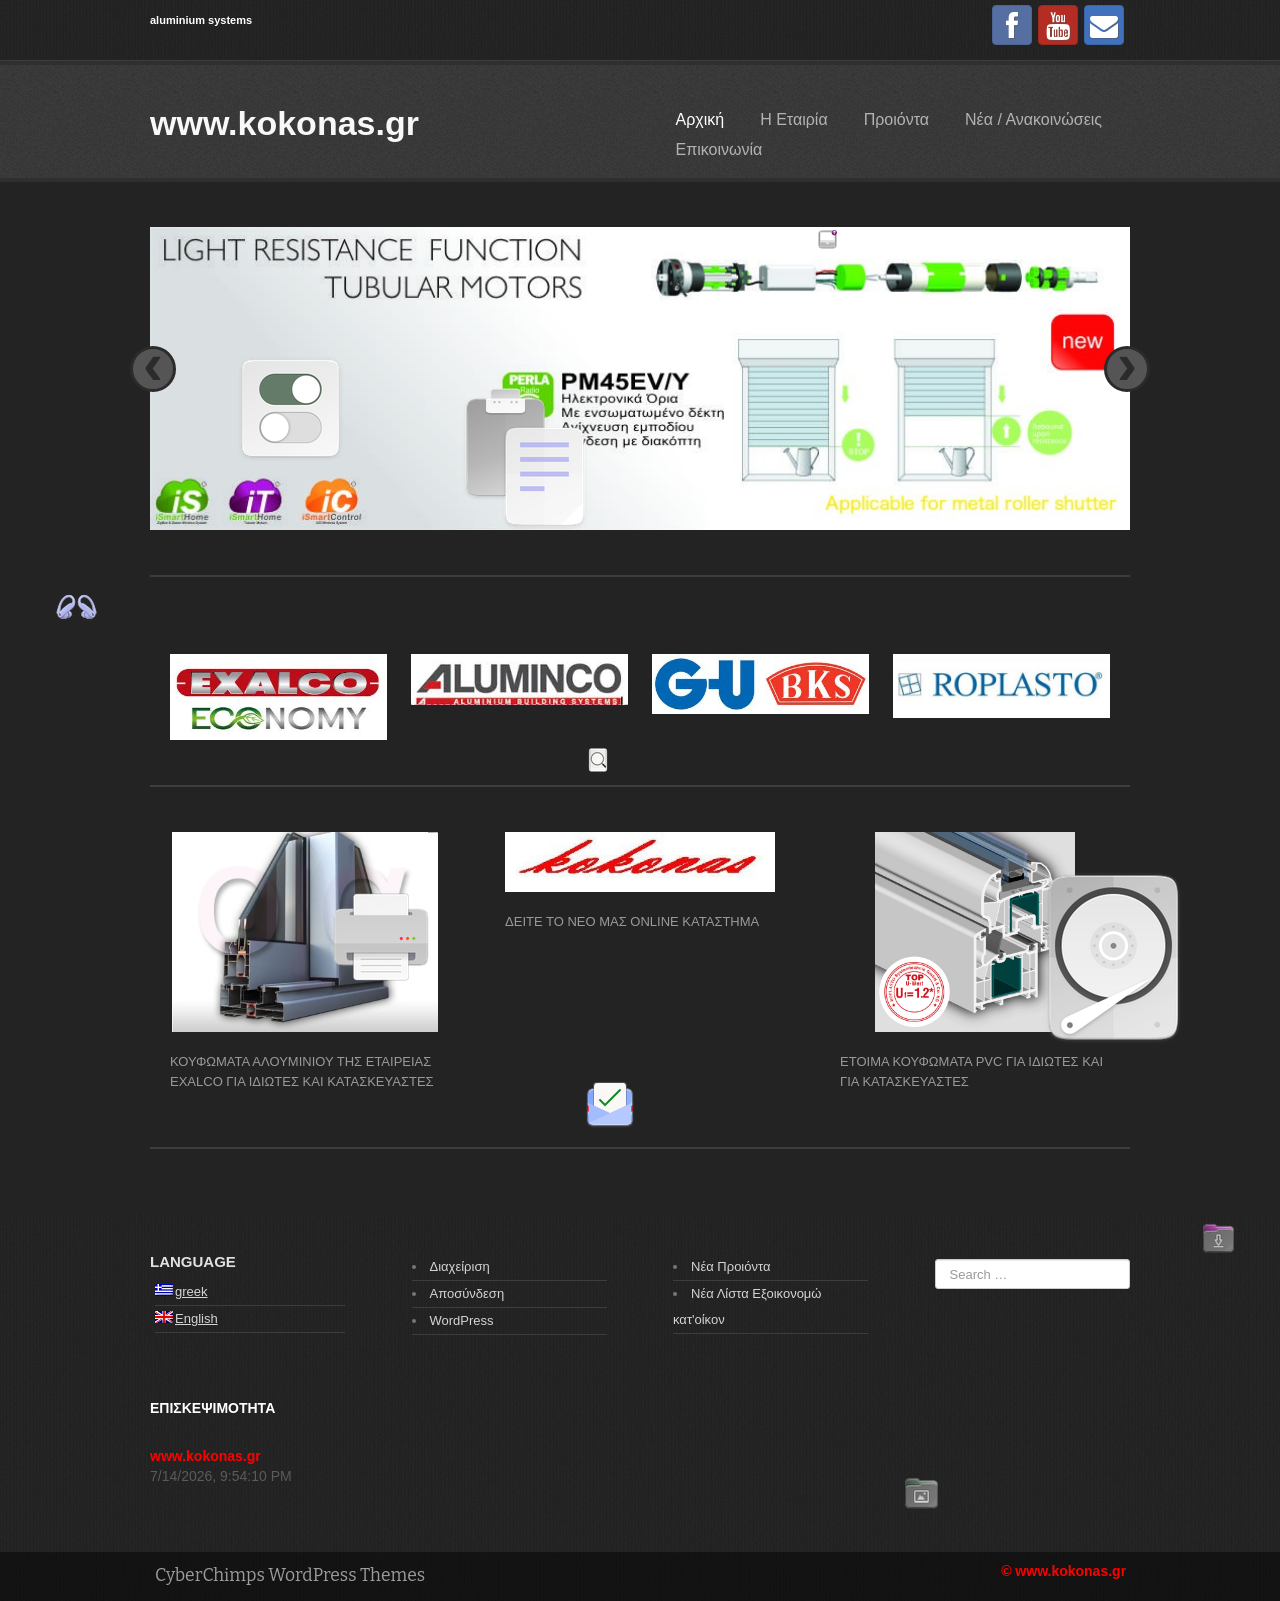  I want to click on open system logs viewer, so click(598, 760).